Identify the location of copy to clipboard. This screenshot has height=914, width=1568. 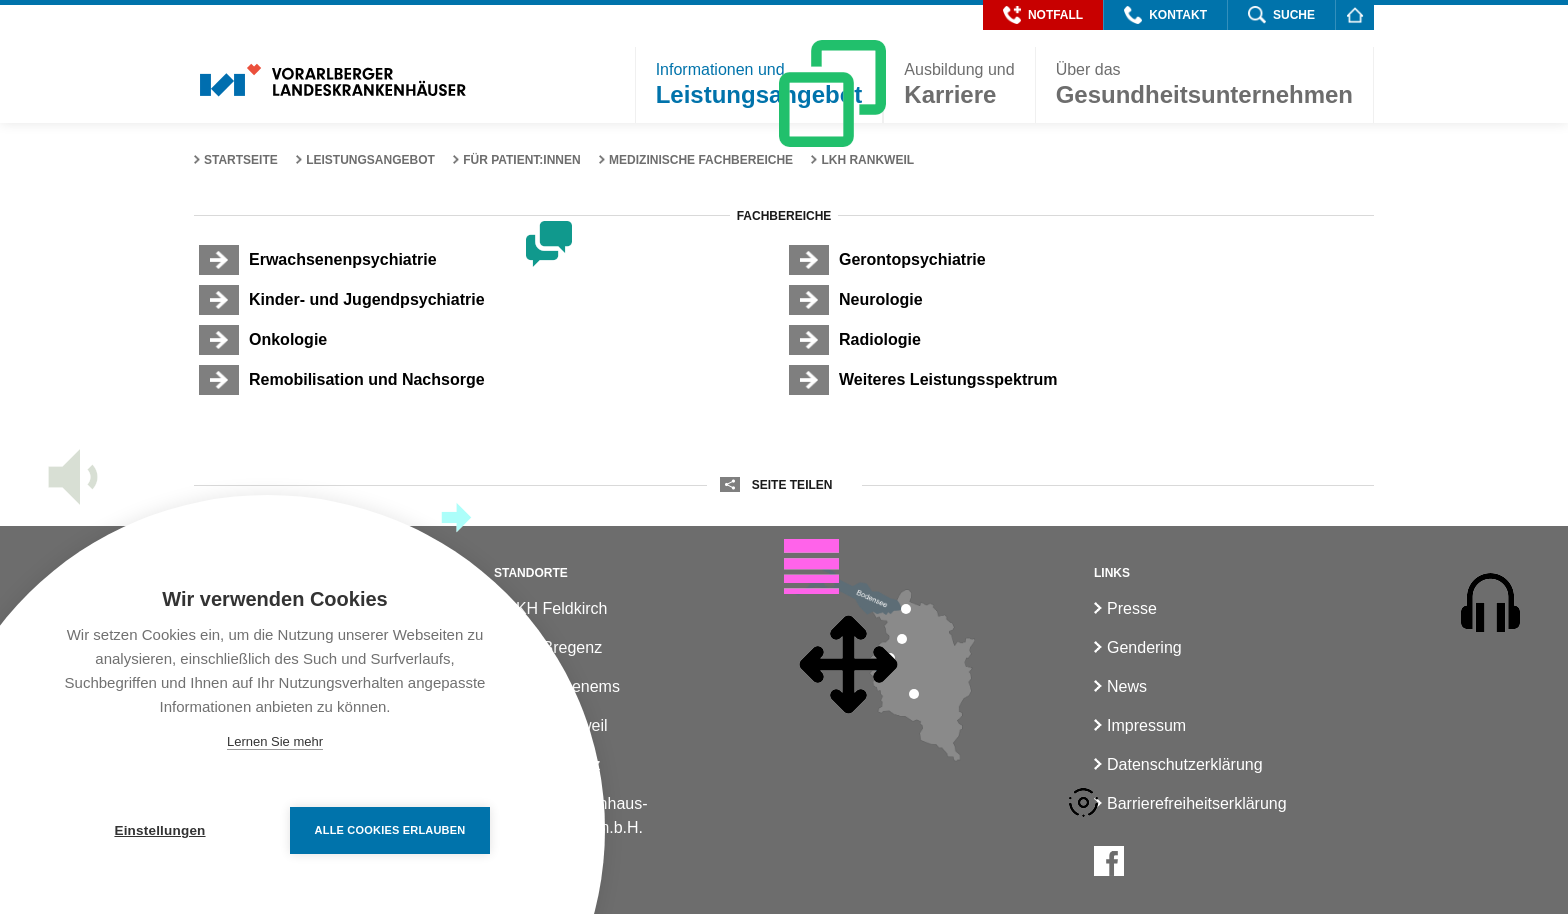
(832, 93).